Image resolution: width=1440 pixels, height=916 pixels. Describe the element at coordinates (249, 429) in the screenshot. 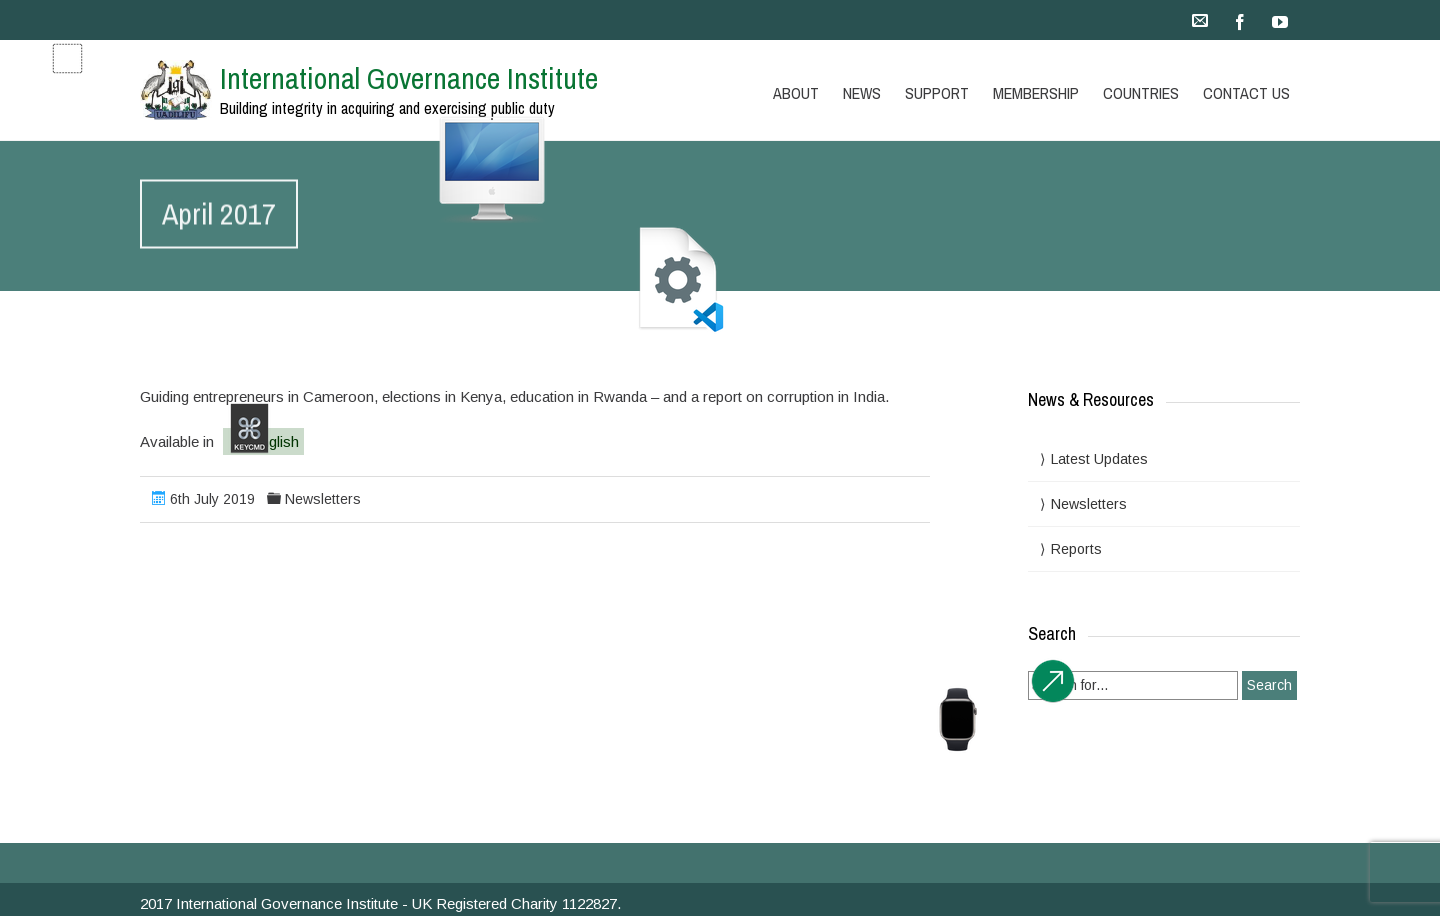

I see `access keyboard shortcuts and command key bindings` at that location.